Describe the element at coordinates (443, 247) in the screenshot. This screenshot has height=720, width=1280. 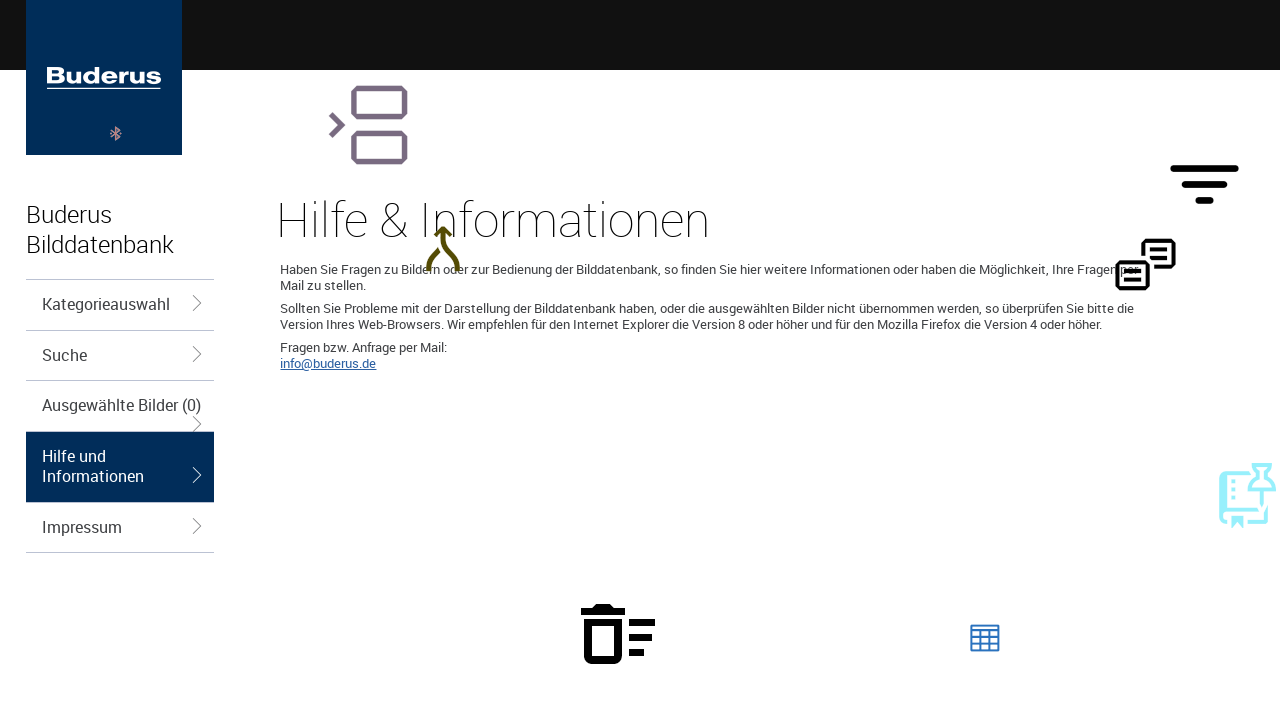
I see `merge branches or files together` at that location.